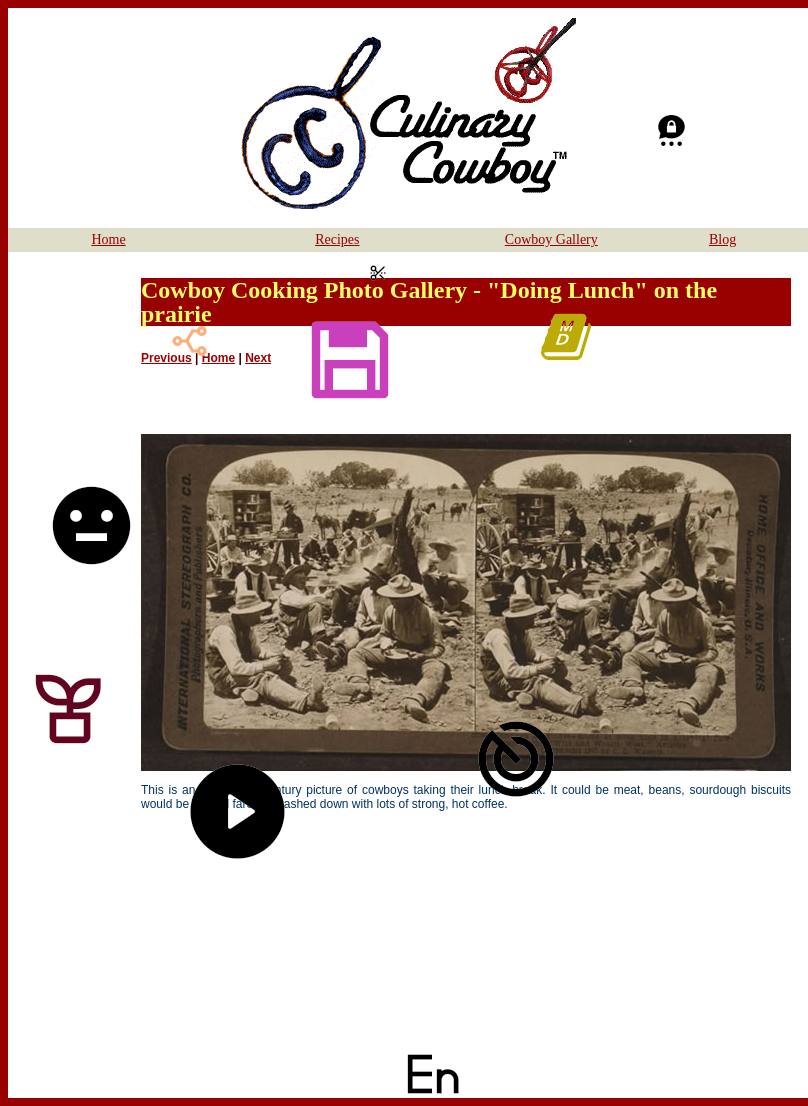  I want to click on play media or video content, so click(237, 811).